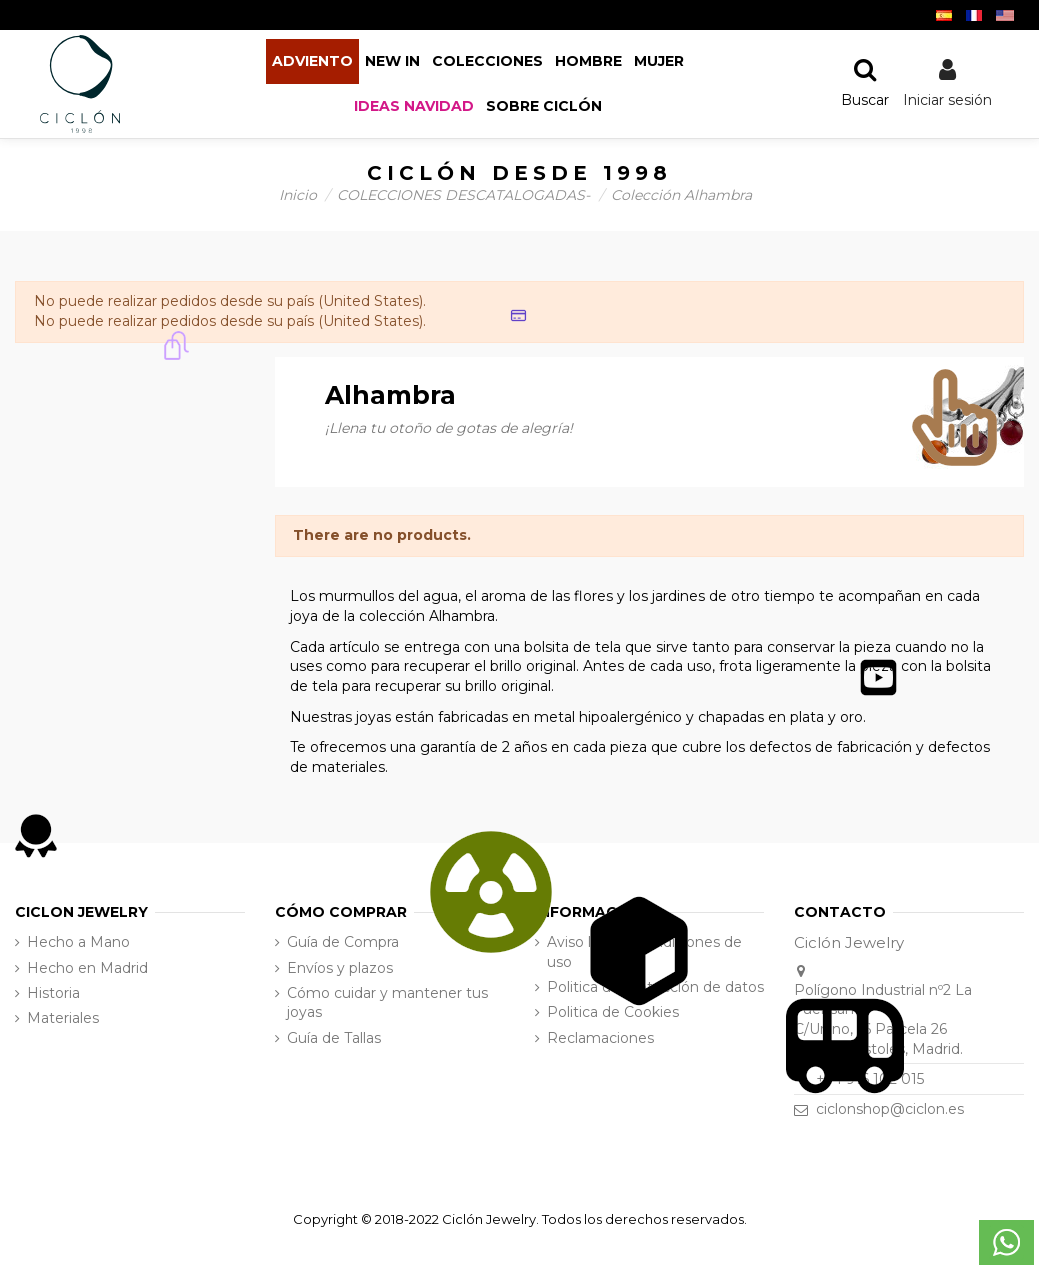 Image resolution: width=1039 pixels, height=1270 pixels. Describe the element at coordinates (954, 417) in the screenshot. I see `tap or click to select` at that location.